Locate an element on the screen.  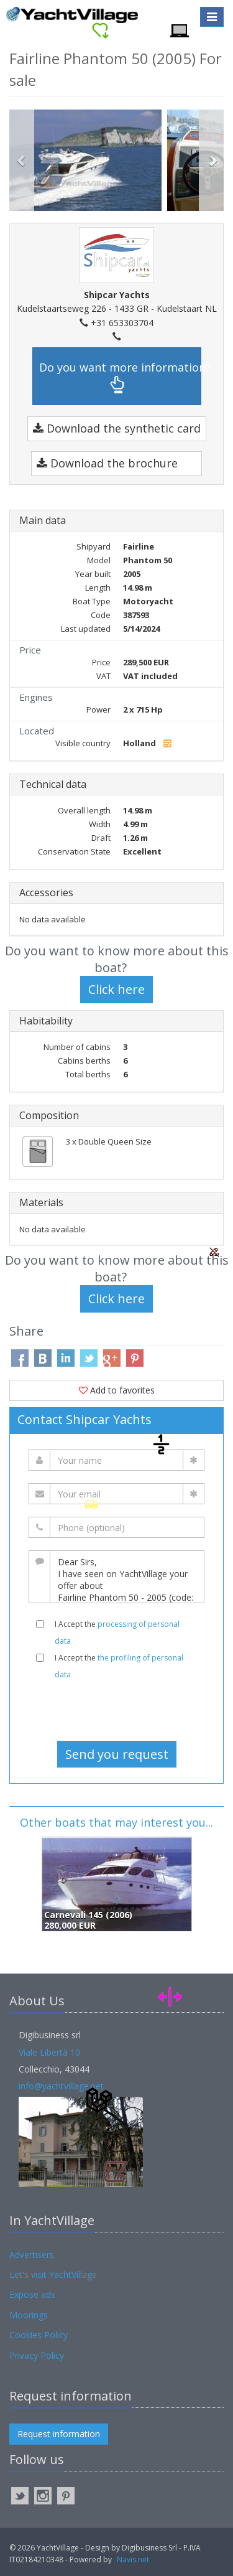
open zwift app is located at coordinates (116, 2171).